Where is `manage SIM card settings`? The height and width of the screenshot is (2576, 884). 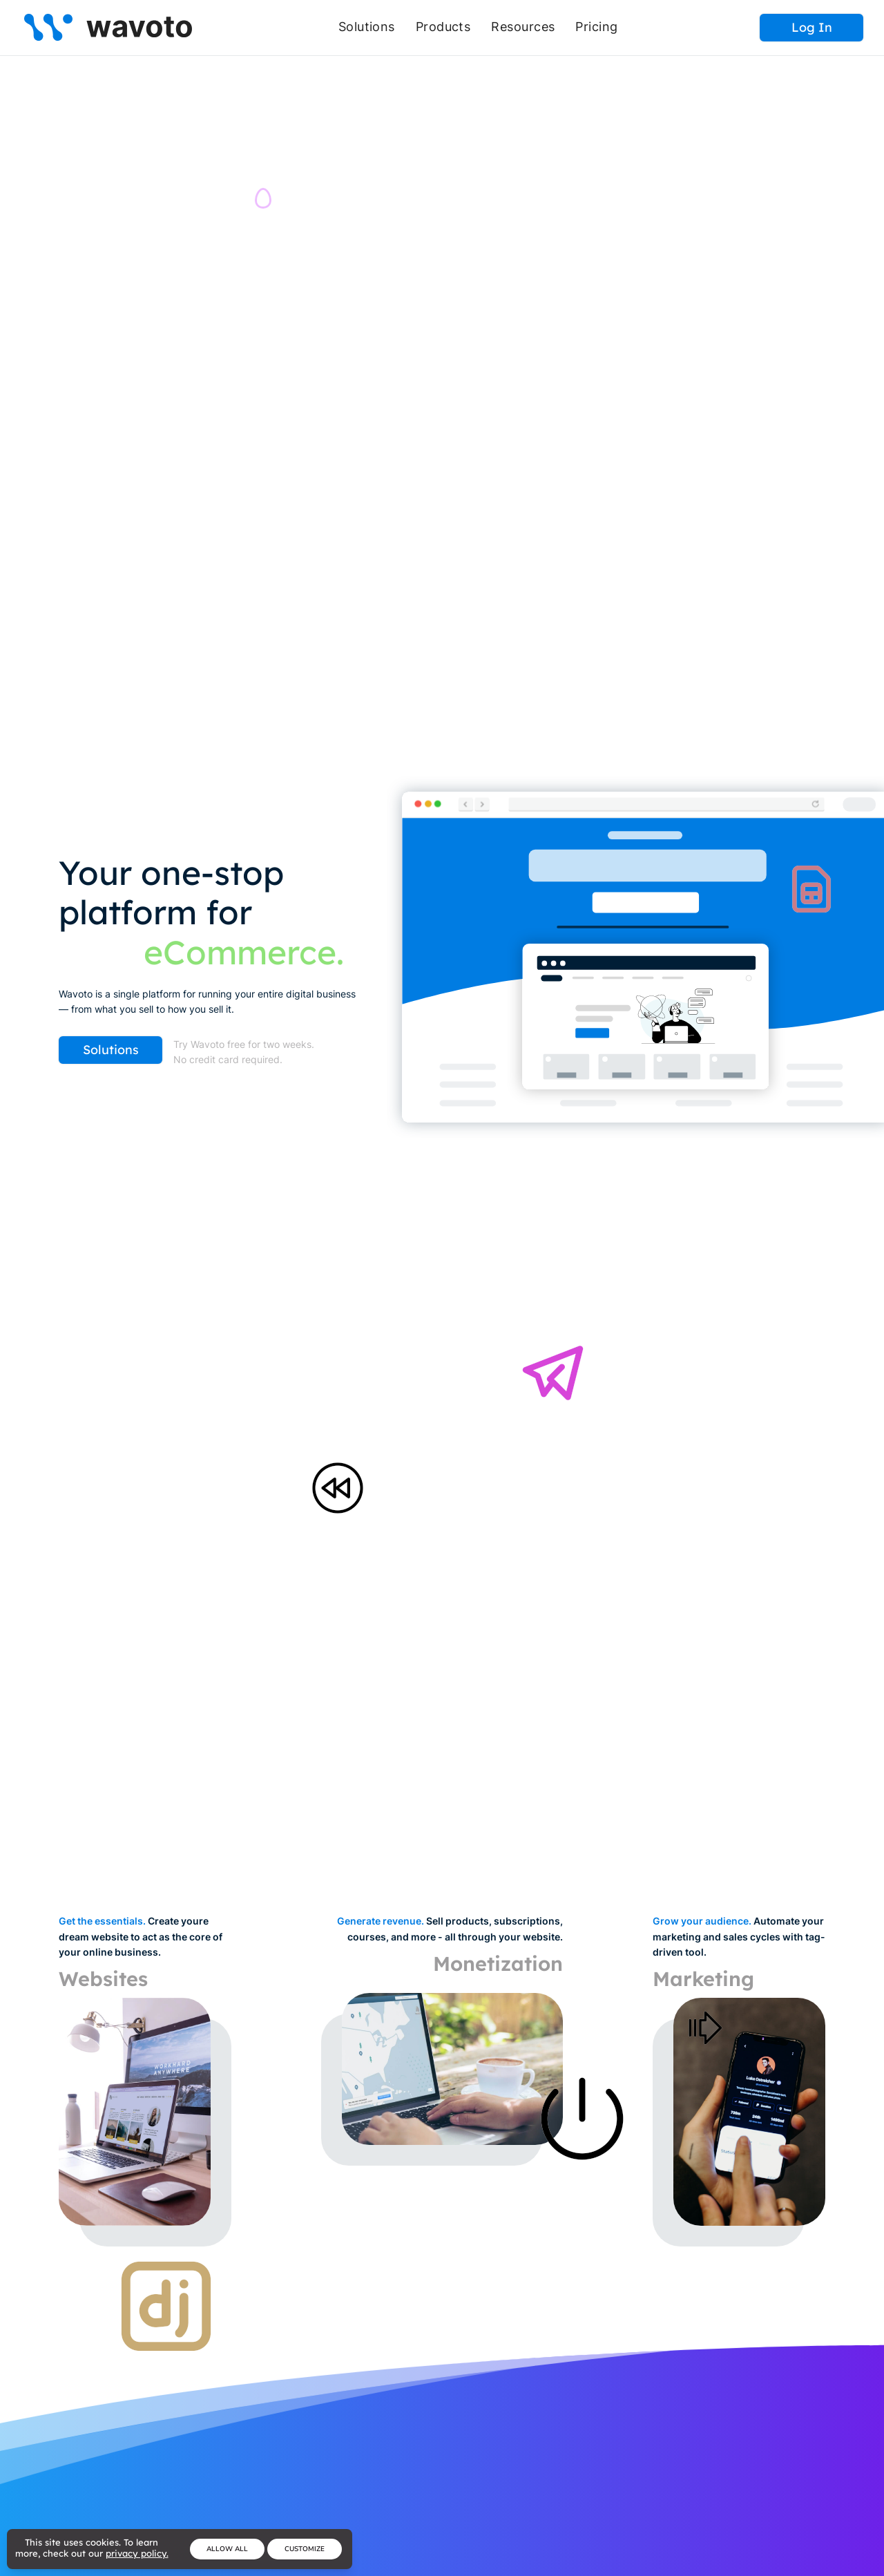
manage SIM card settings is located at coordinates (811, 889).